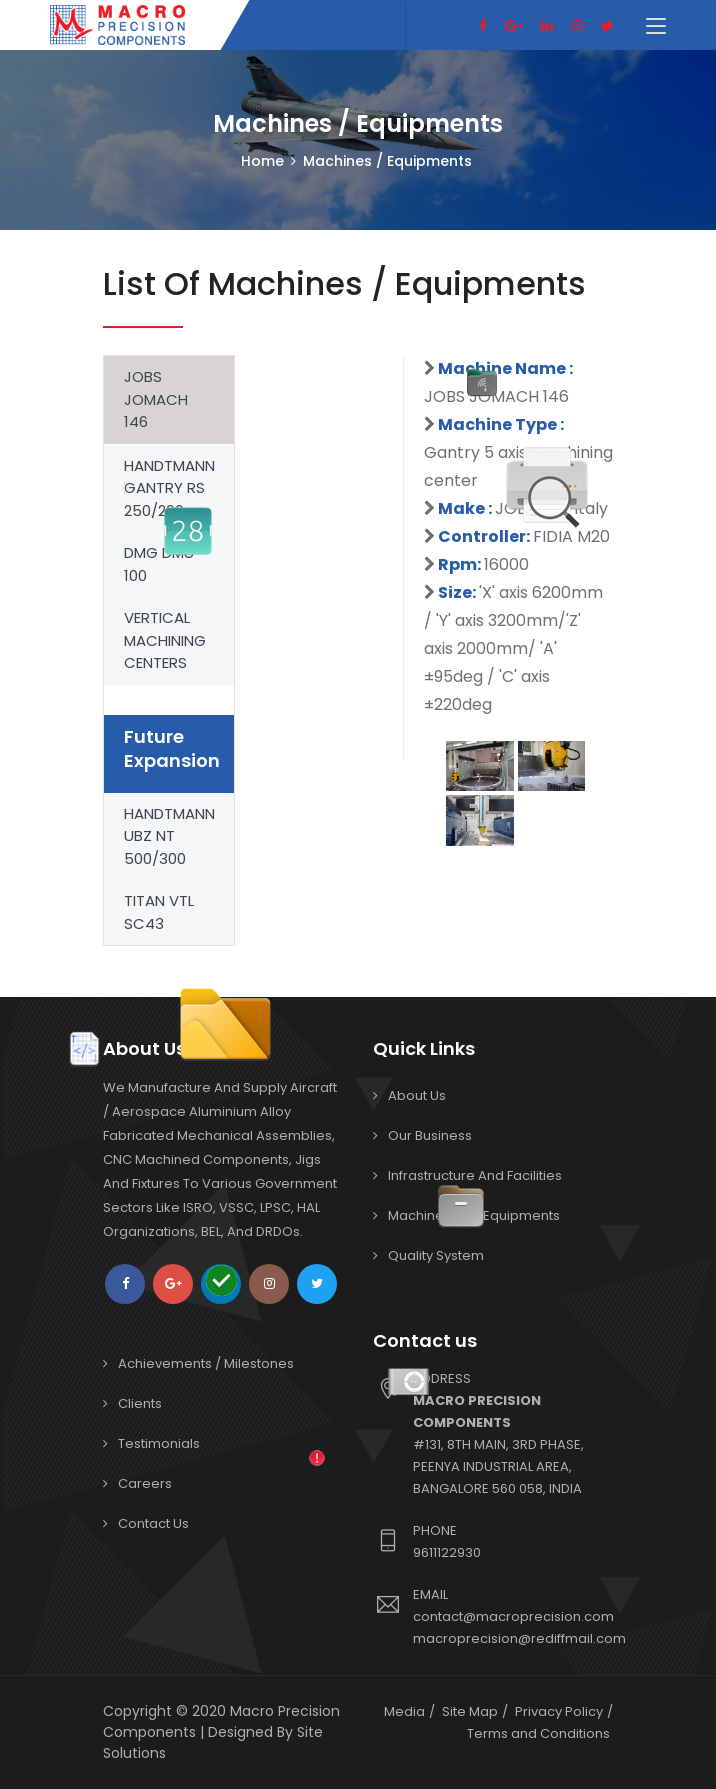 This screenshot has width=716, height=1789. What do you see at coordinates (317, 1458) in the screenshot?
I see `report a system error or crash` at bounding box center [317, 1458].